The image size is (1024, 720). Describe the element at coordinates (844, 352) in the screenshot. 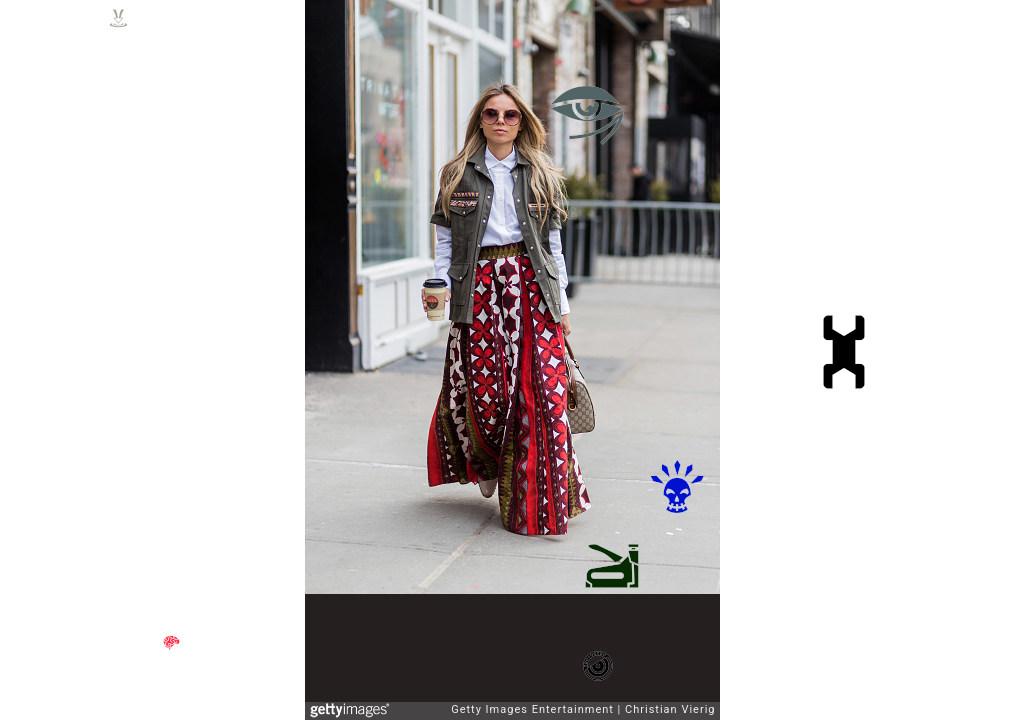

I see `access settings or configuration options` at that location.